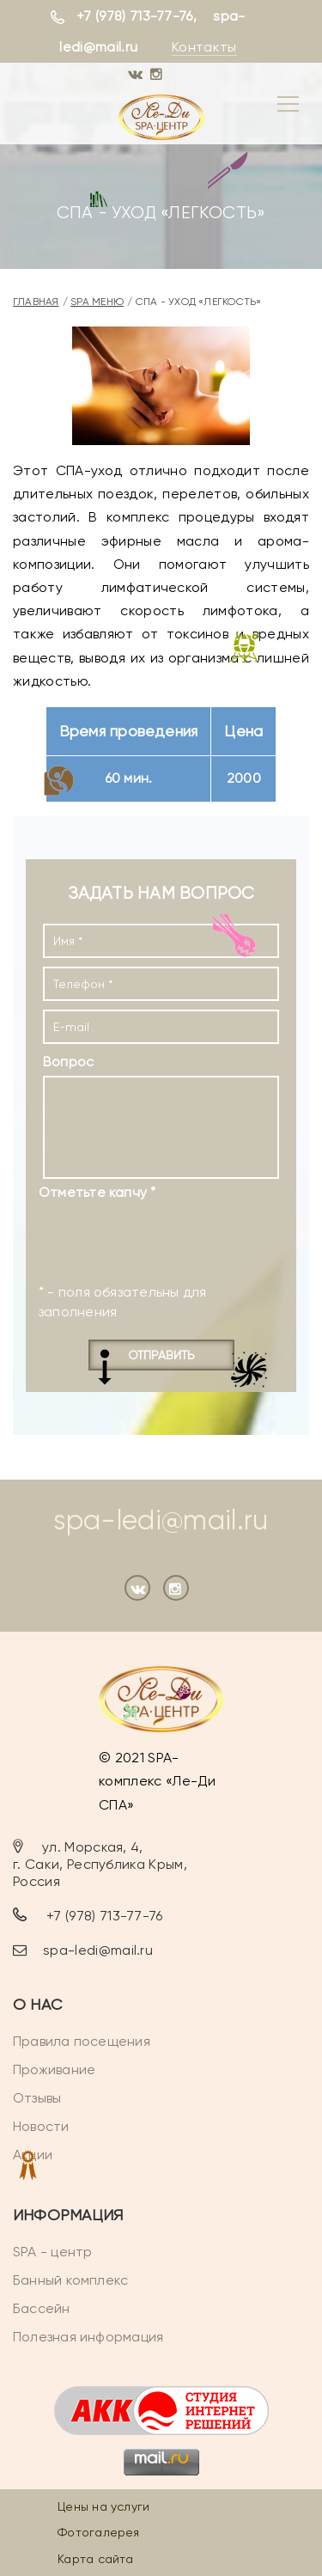 The image size is (322, 2576). I want to click on access space or astronomy-themed content, so click(249, 1370).